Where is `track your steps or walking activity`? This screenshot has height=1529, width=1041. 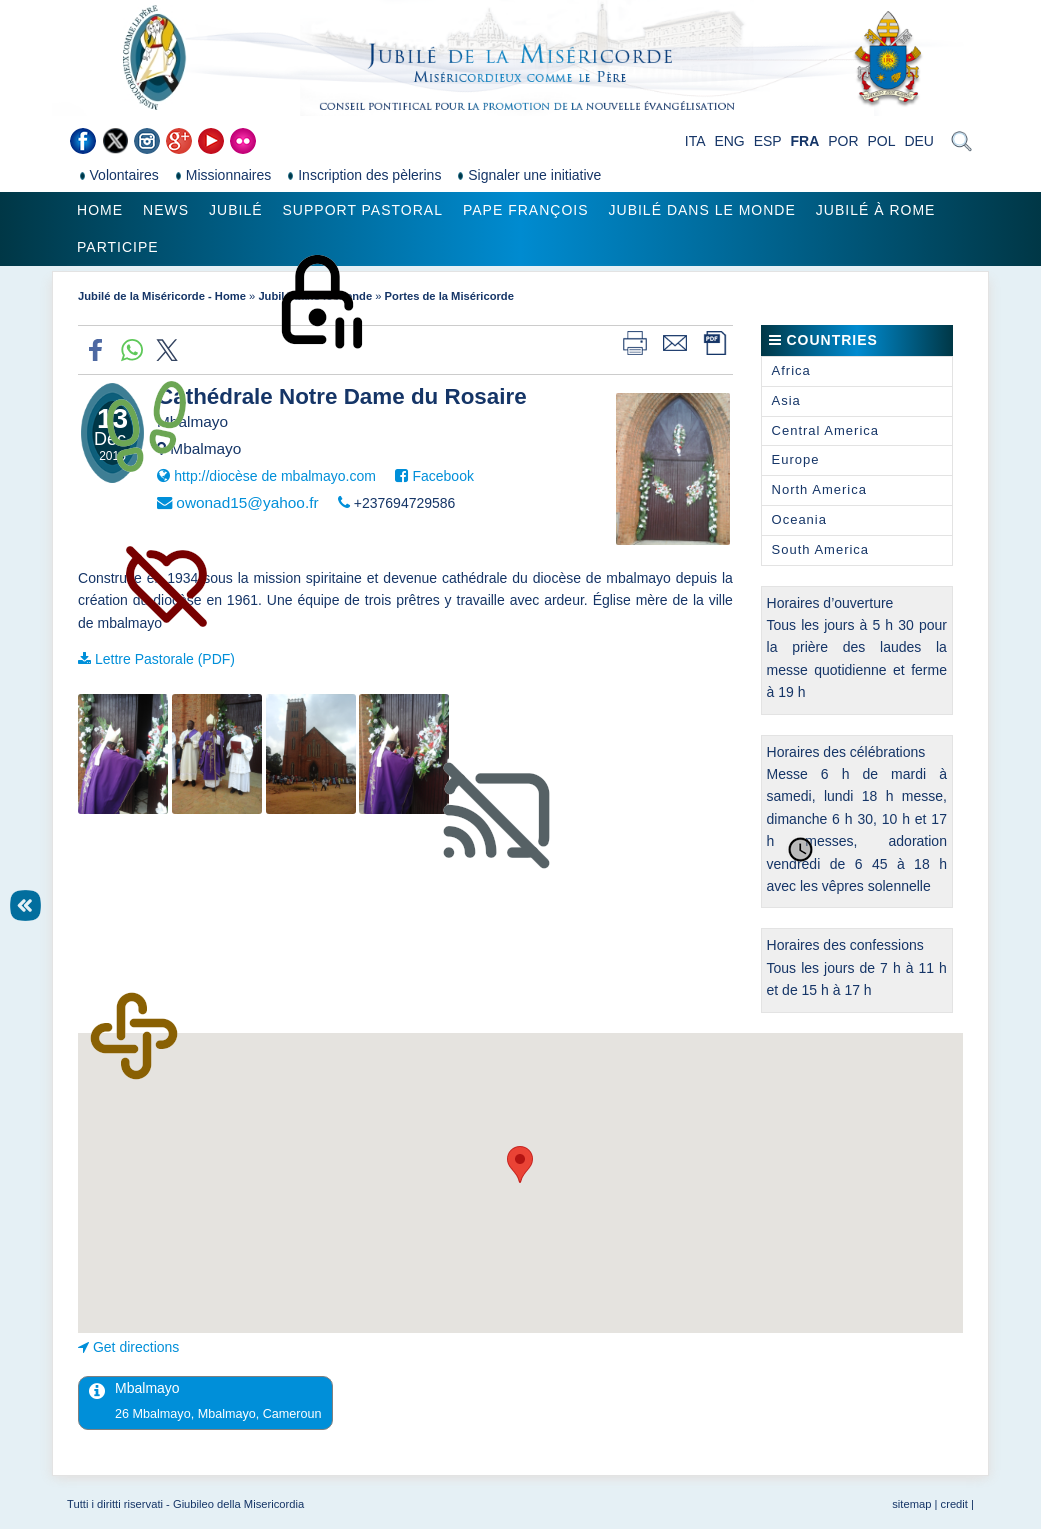 track your steps or walking activity is located at coordinates (146, 426).